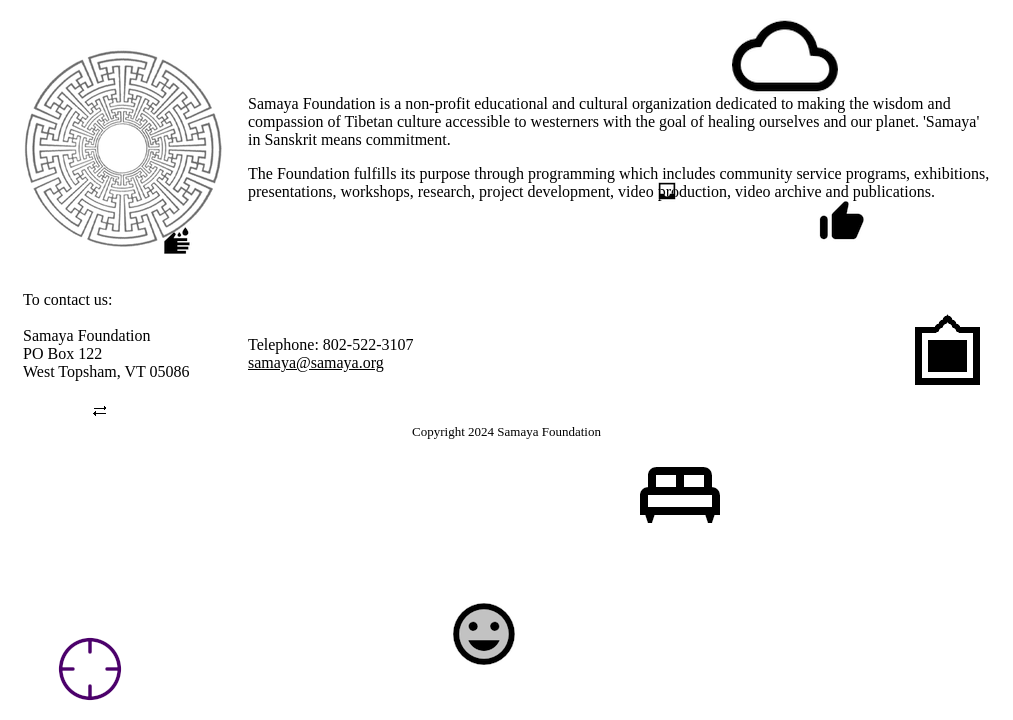 Image resolution: width=1013 pixels, height=720 pixels. I want to click on insert an emoji or emoticon, so click(484, 634).